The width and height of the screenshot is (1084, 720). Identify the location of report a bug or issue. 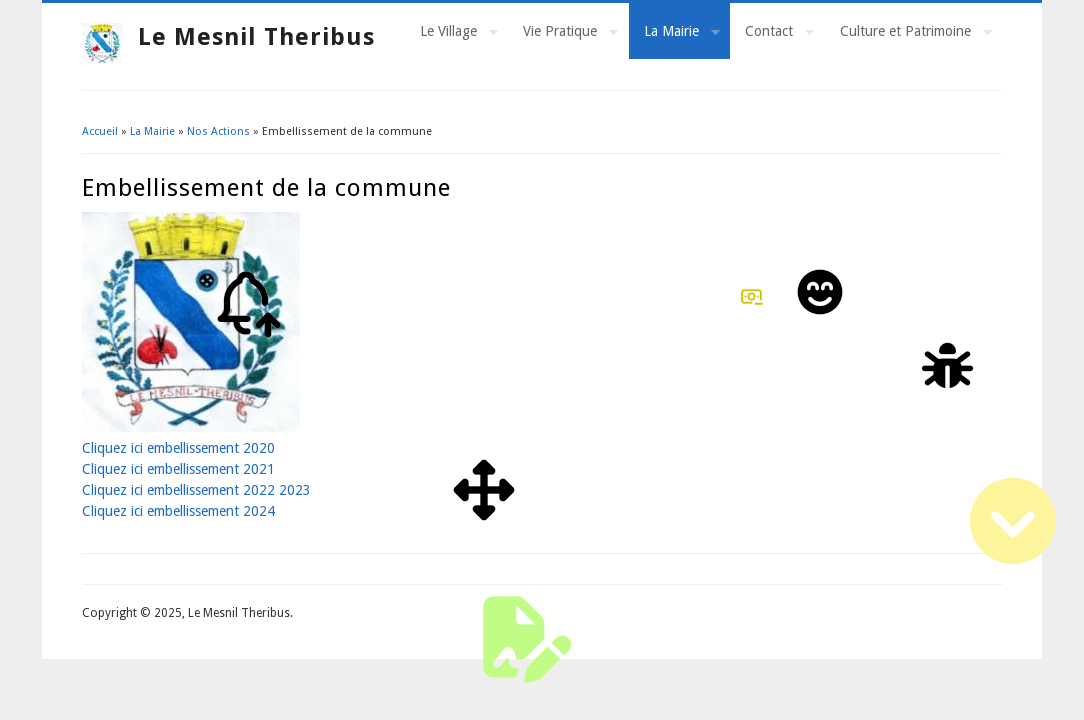
(947, 365).